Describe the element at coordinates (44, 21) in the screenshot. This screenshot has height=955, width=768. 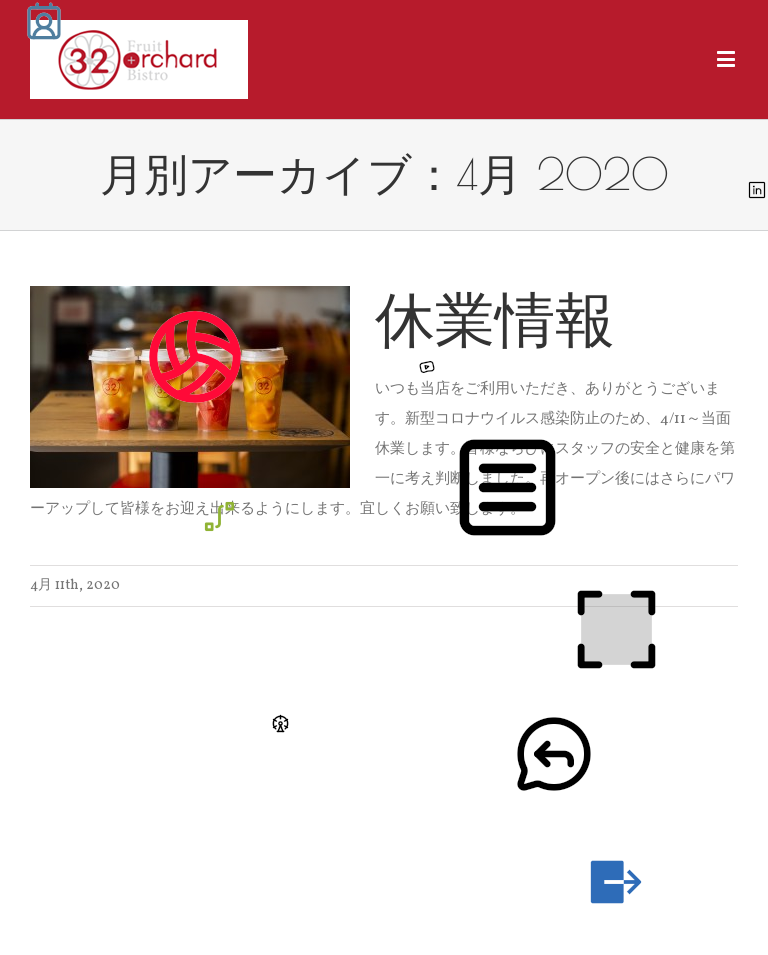
I see `view contact details` at that location.